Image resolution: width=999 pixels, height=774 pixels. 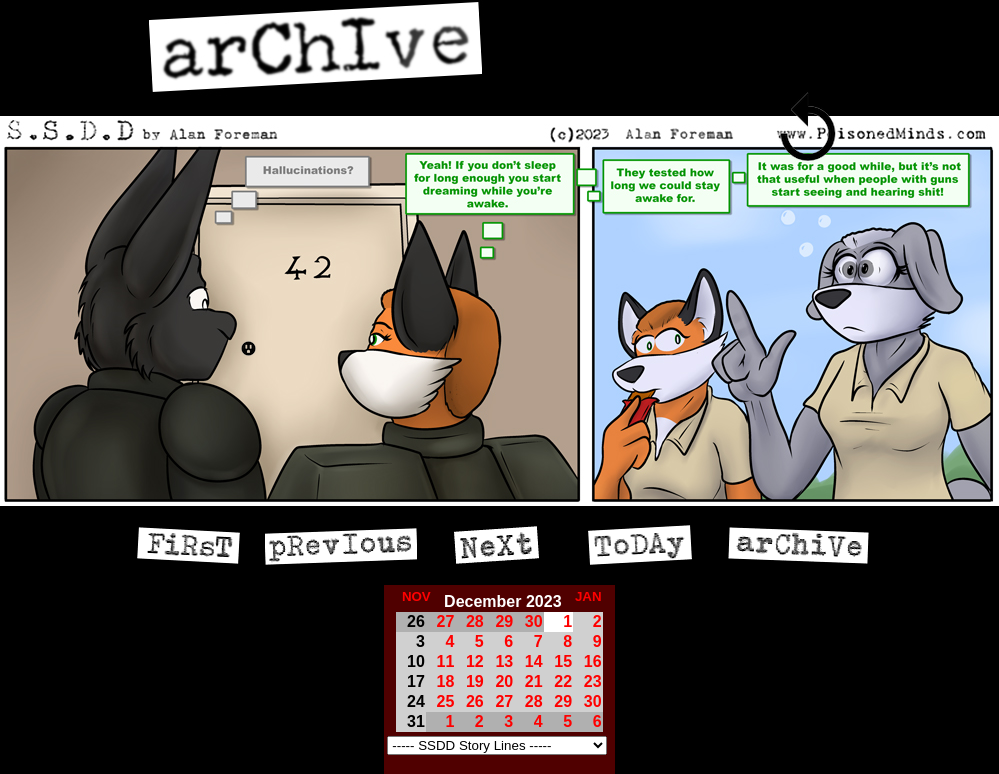 What do you see at coordinates (248, 348) in the screenshot?
I see `indicates power outlet or charging station nearby` at bounding box center [248, 348].